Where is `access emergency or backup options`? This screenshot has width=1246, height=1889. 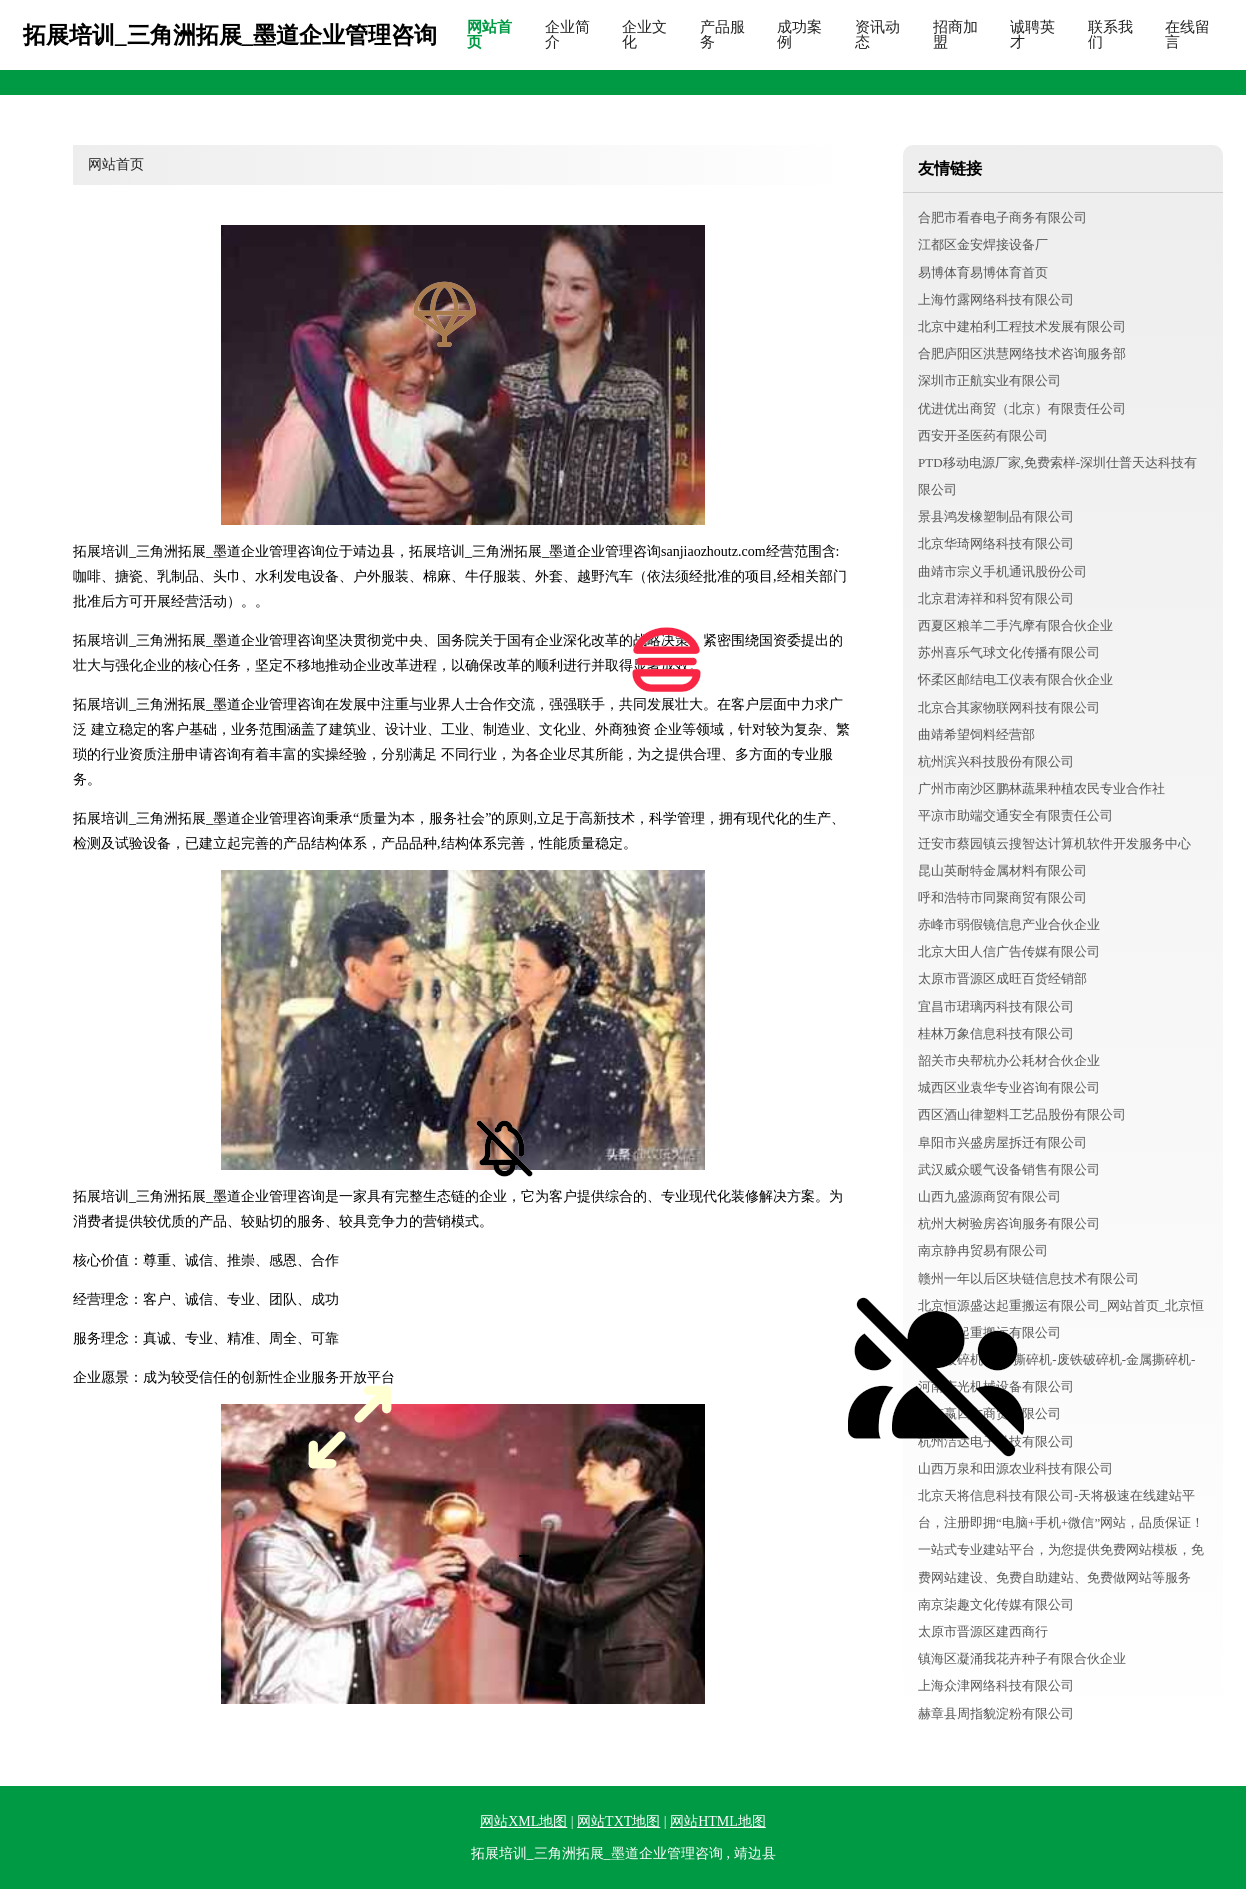
access emergency or backup options is located at coordinates (444, 315).